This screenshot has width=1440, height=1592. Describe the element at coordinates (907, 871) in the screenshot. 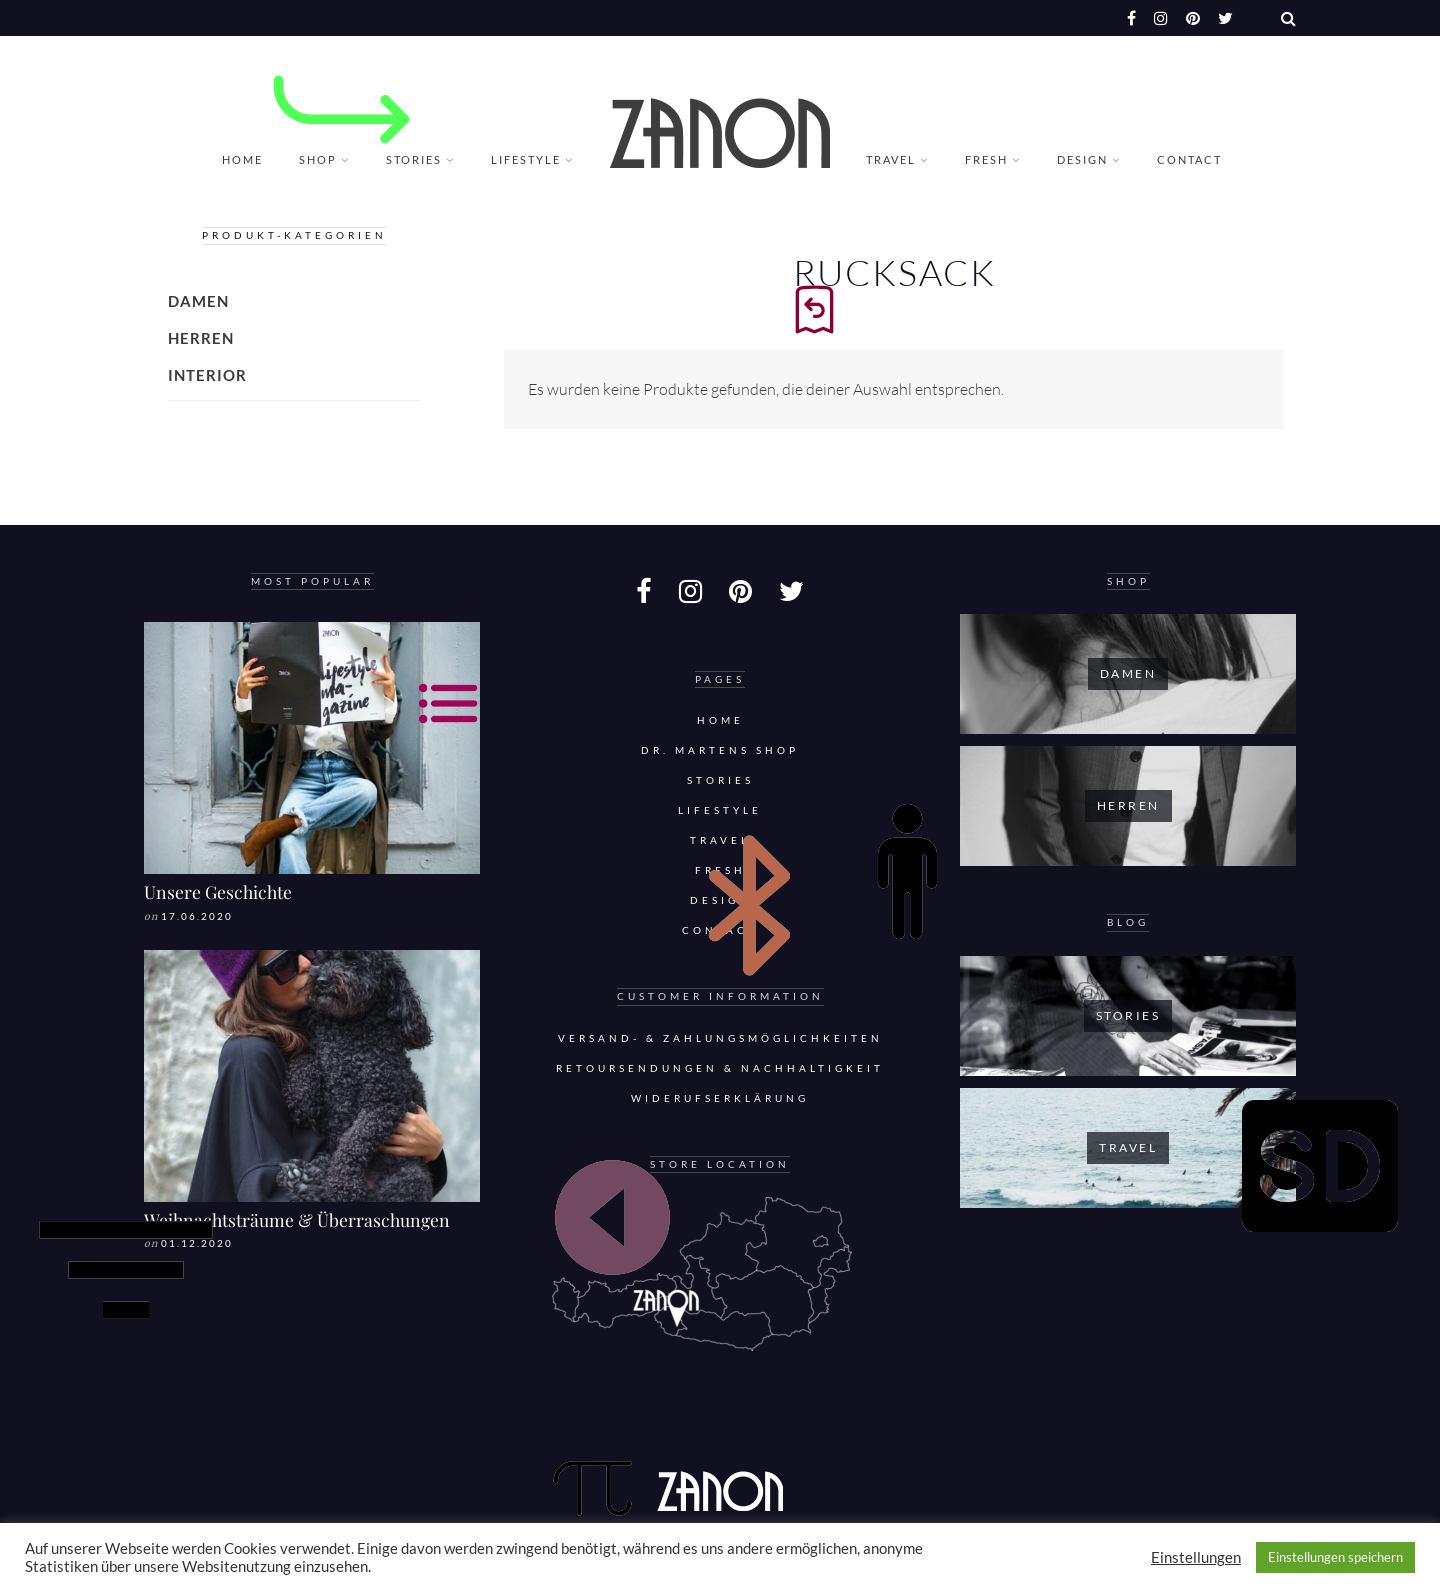

I see `indicates male gender or restroom` at that location.